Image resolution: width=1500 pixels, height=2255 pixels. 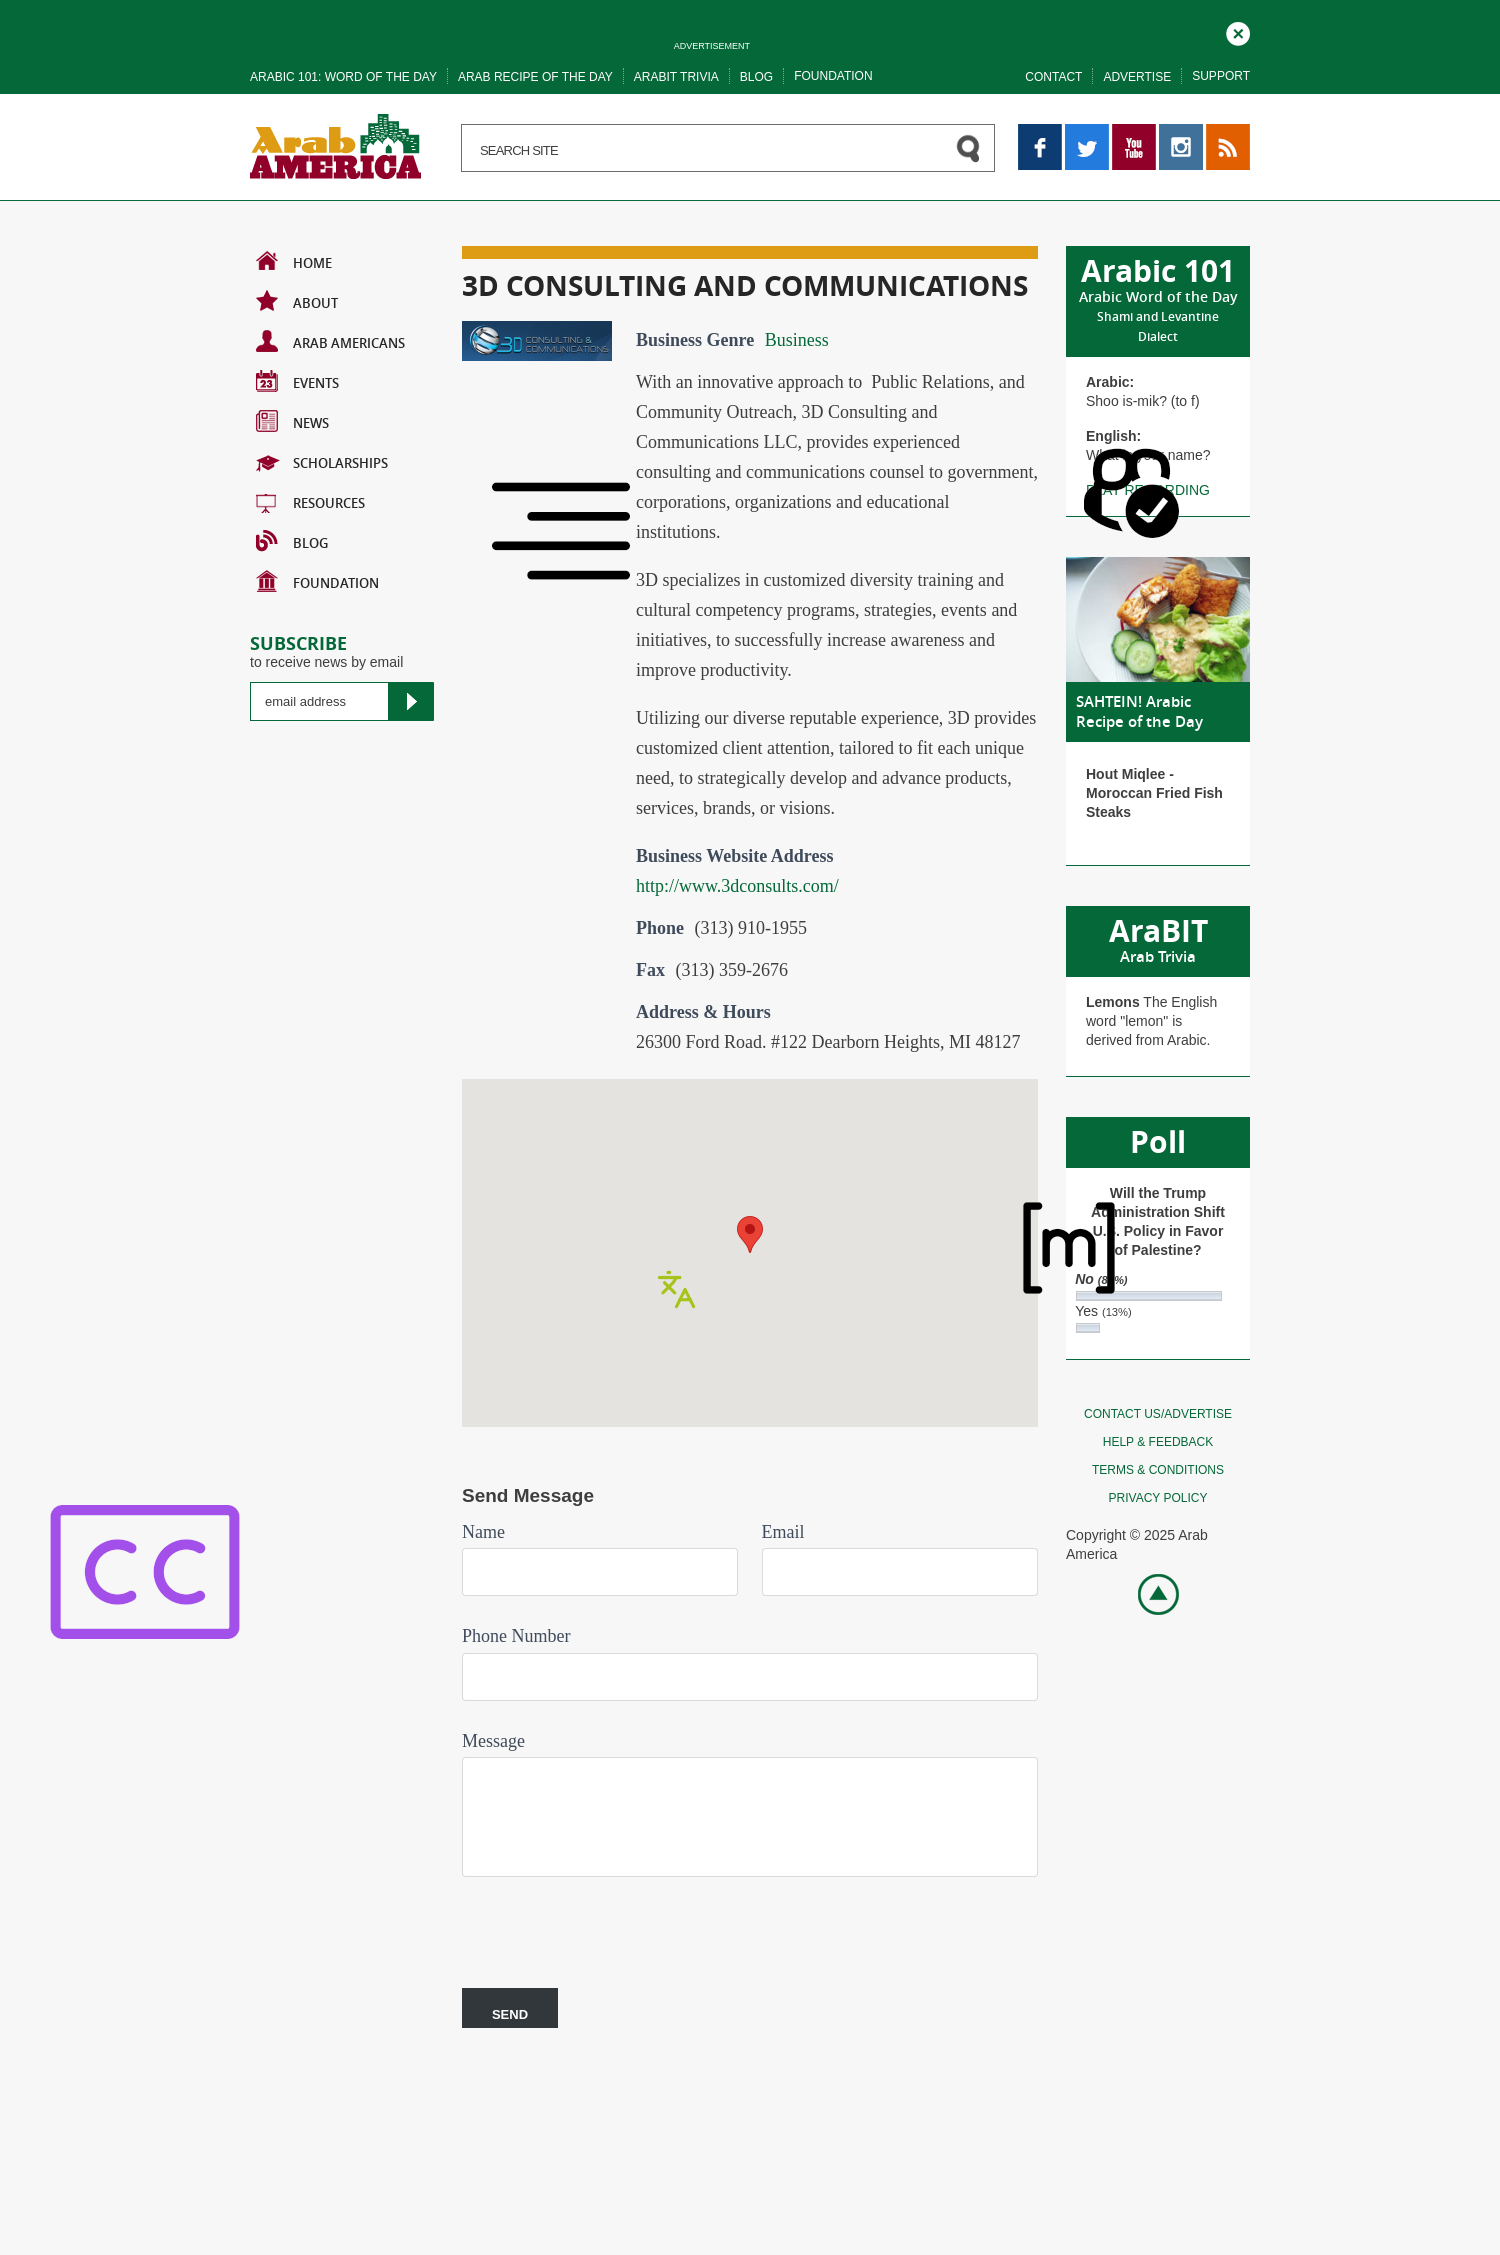 What do you see at coordinates (1131, 490) in the screenshot?
I see `github copilot connection successful` at bounding box center [1131, 490].